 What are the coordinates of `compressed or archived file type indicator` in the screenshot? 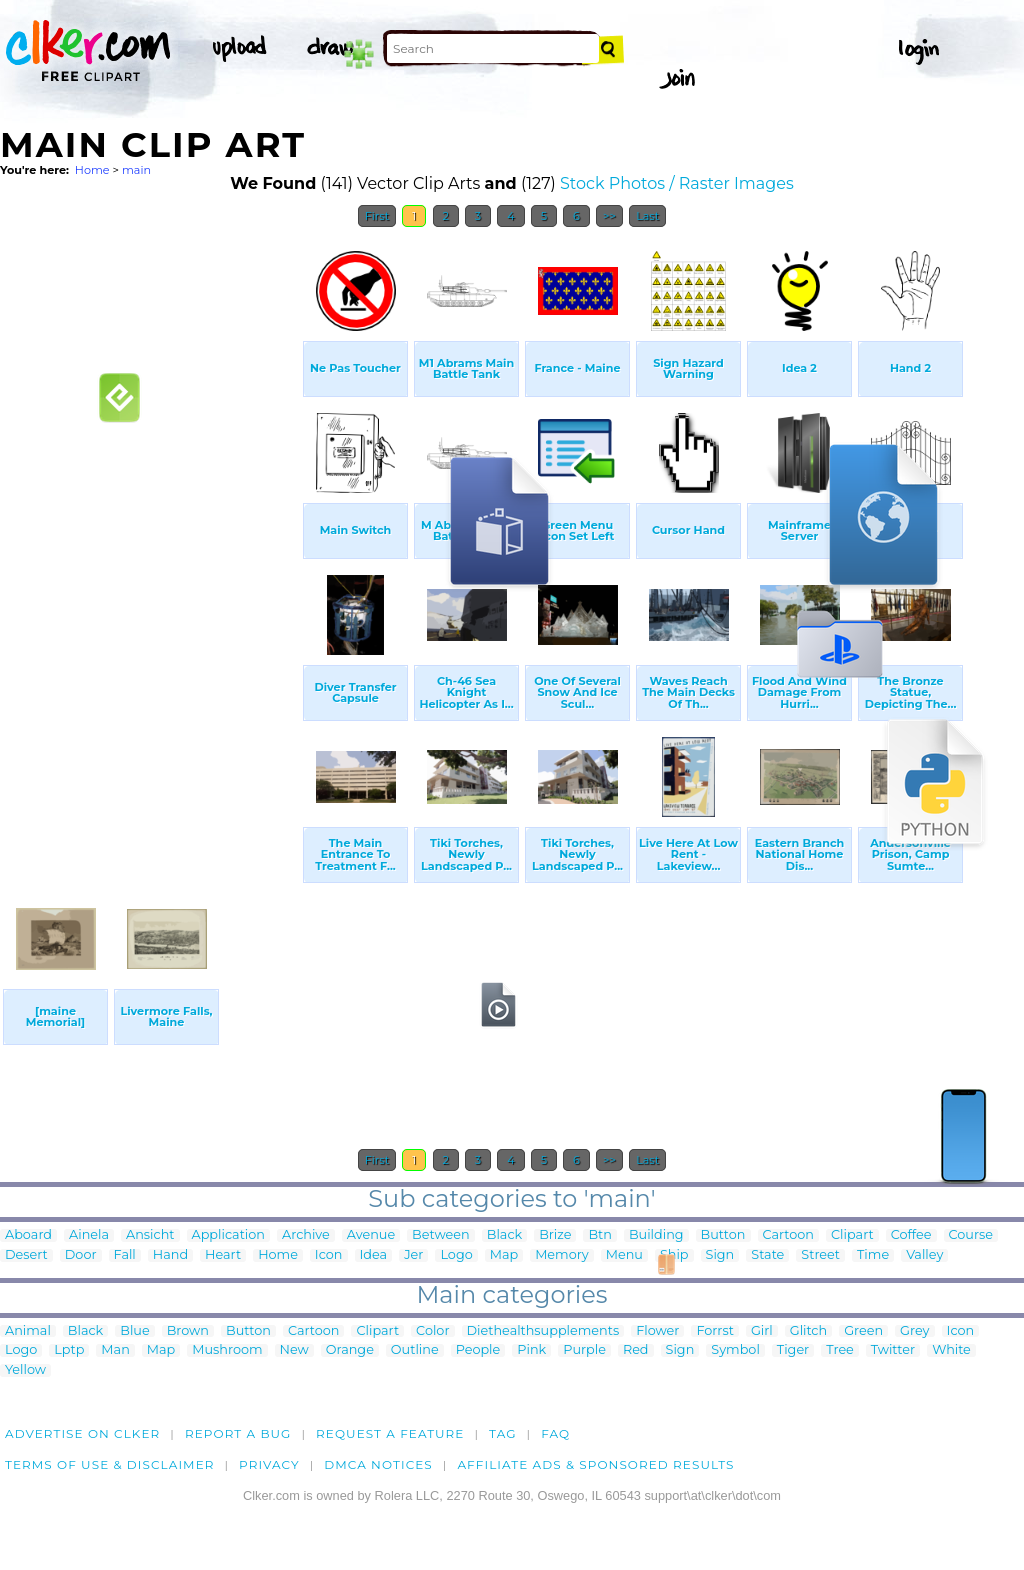 It's located at (666, 1264).